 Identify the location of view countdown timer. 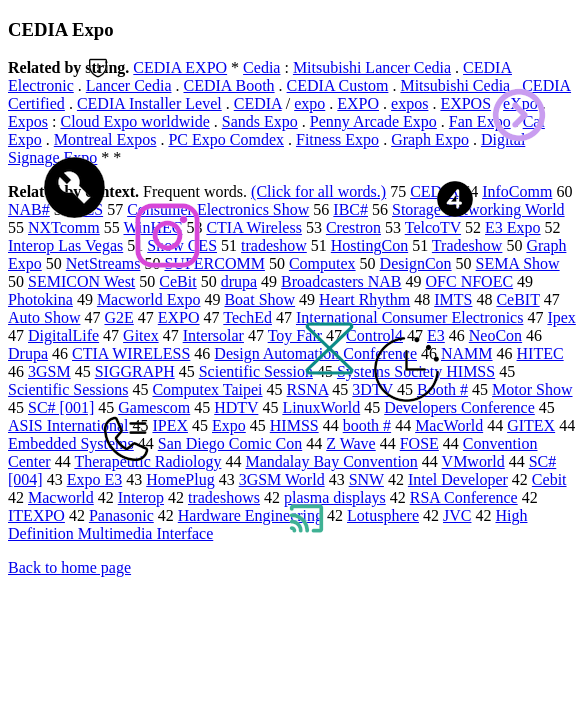
(406, 369).